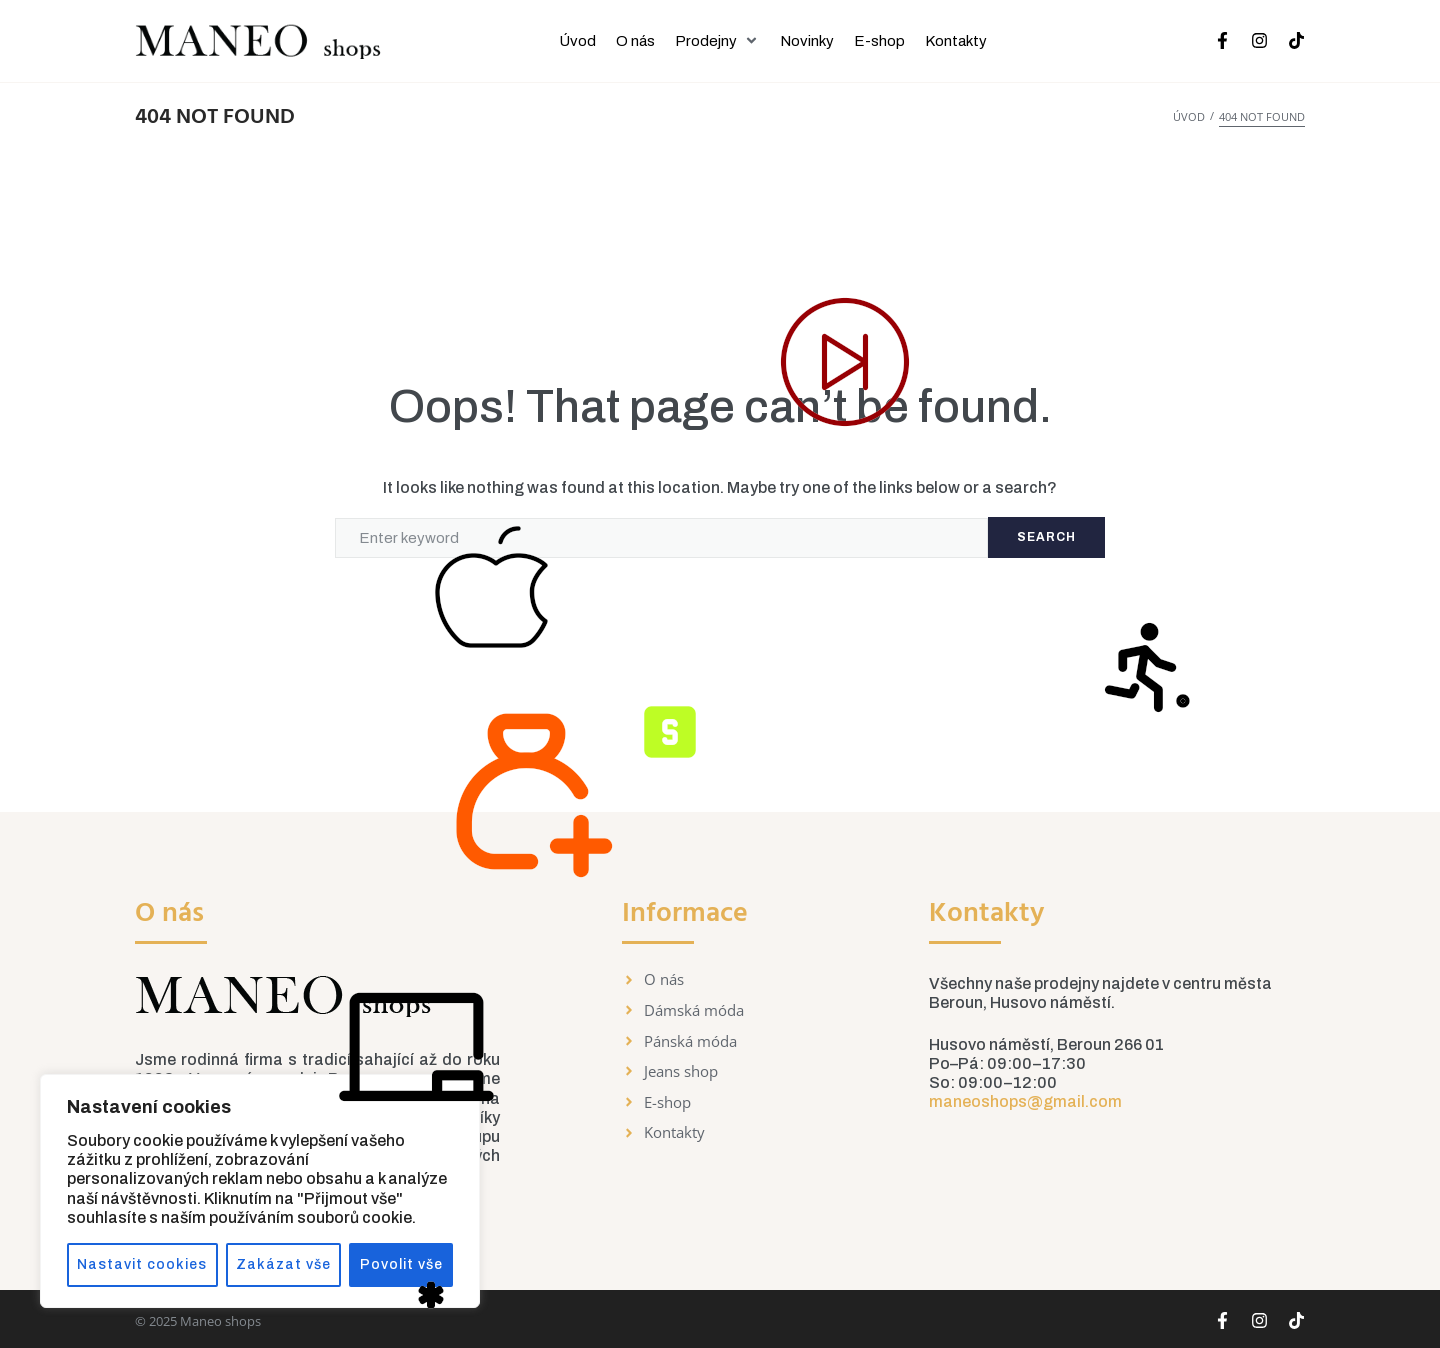  What do you see at coordinates (1149, 667) in the screenshot?
I see `access football or soccer games` at bounding box center [1149, 667].